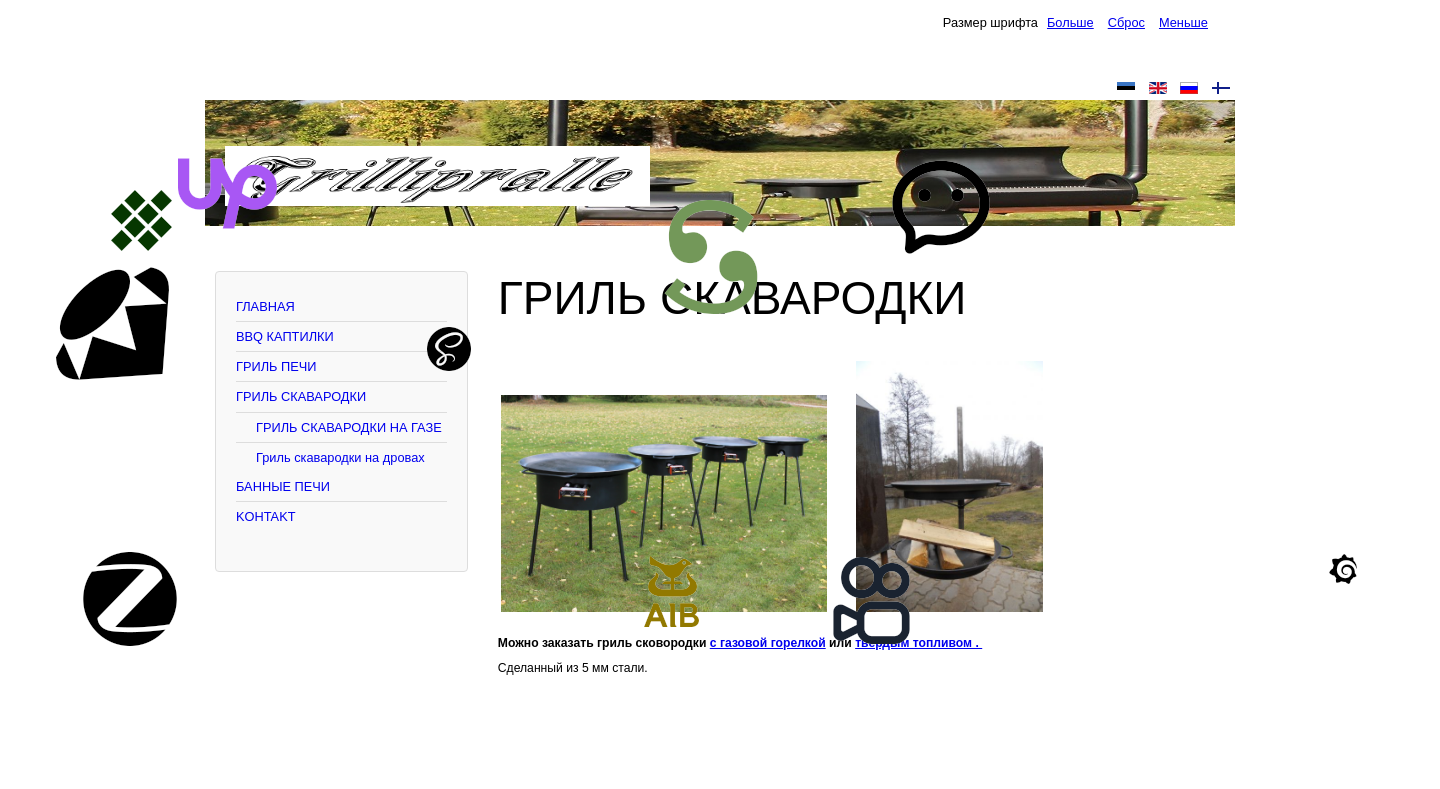  What do you see at coordinates (141, 220) in the screenshot?
I see `mingw-w64 compiler toolchain logo` at bounding box center [141, 220].